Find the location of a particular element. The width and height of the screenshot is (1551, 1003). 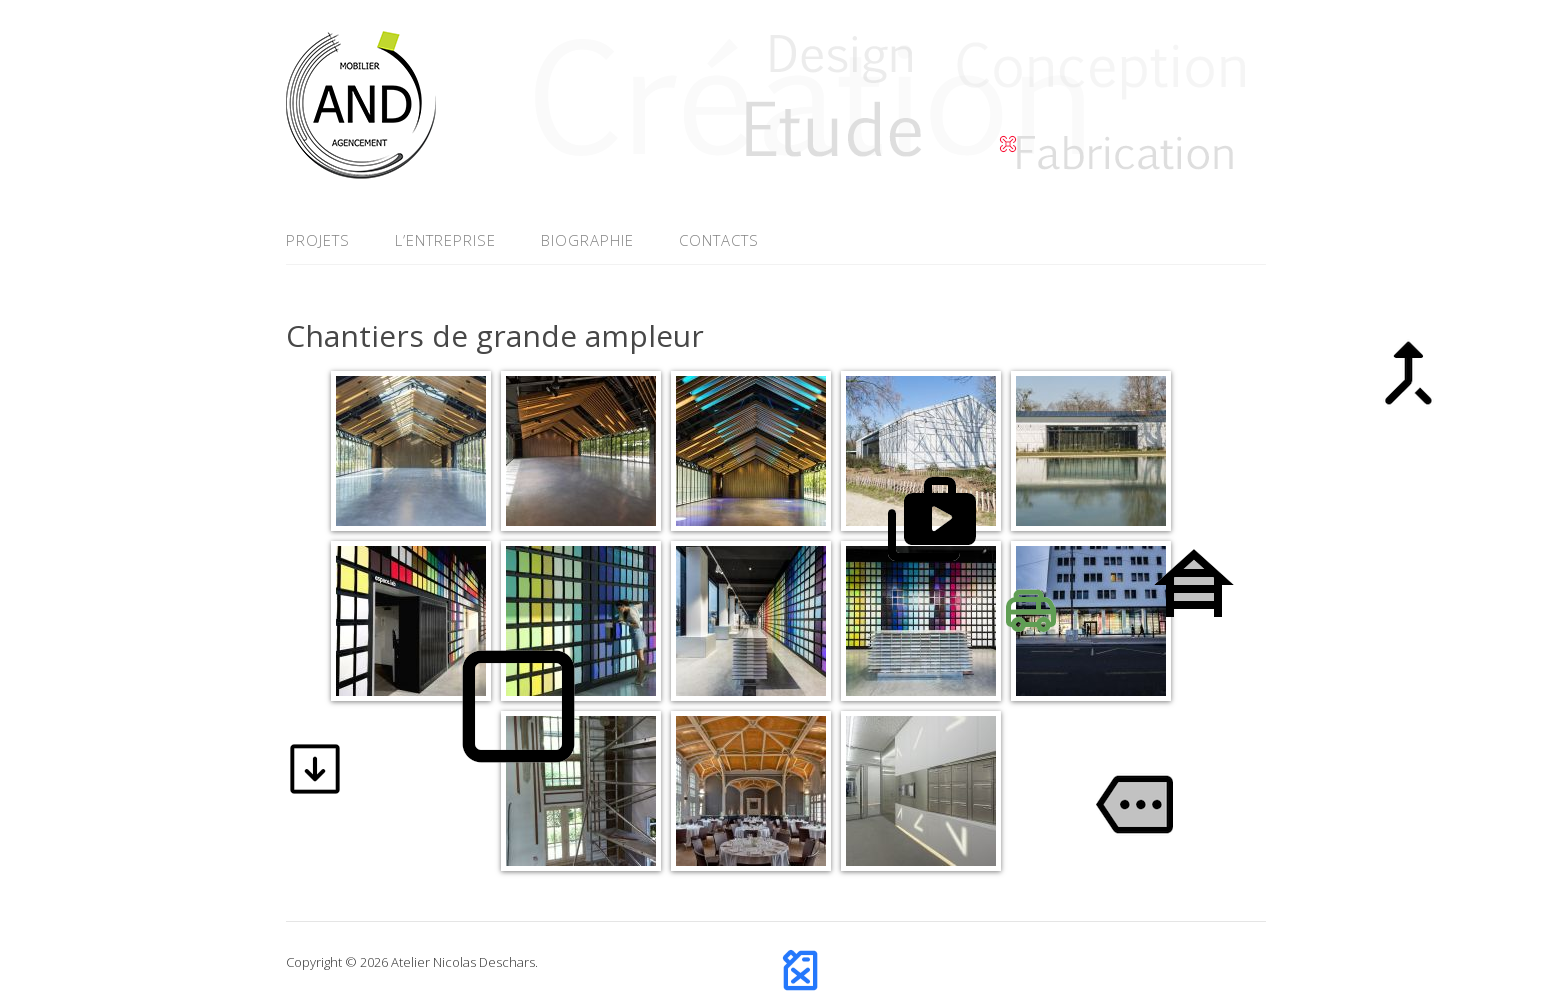

browse RV or camper van rentals is located at coordinates (1031, 612).